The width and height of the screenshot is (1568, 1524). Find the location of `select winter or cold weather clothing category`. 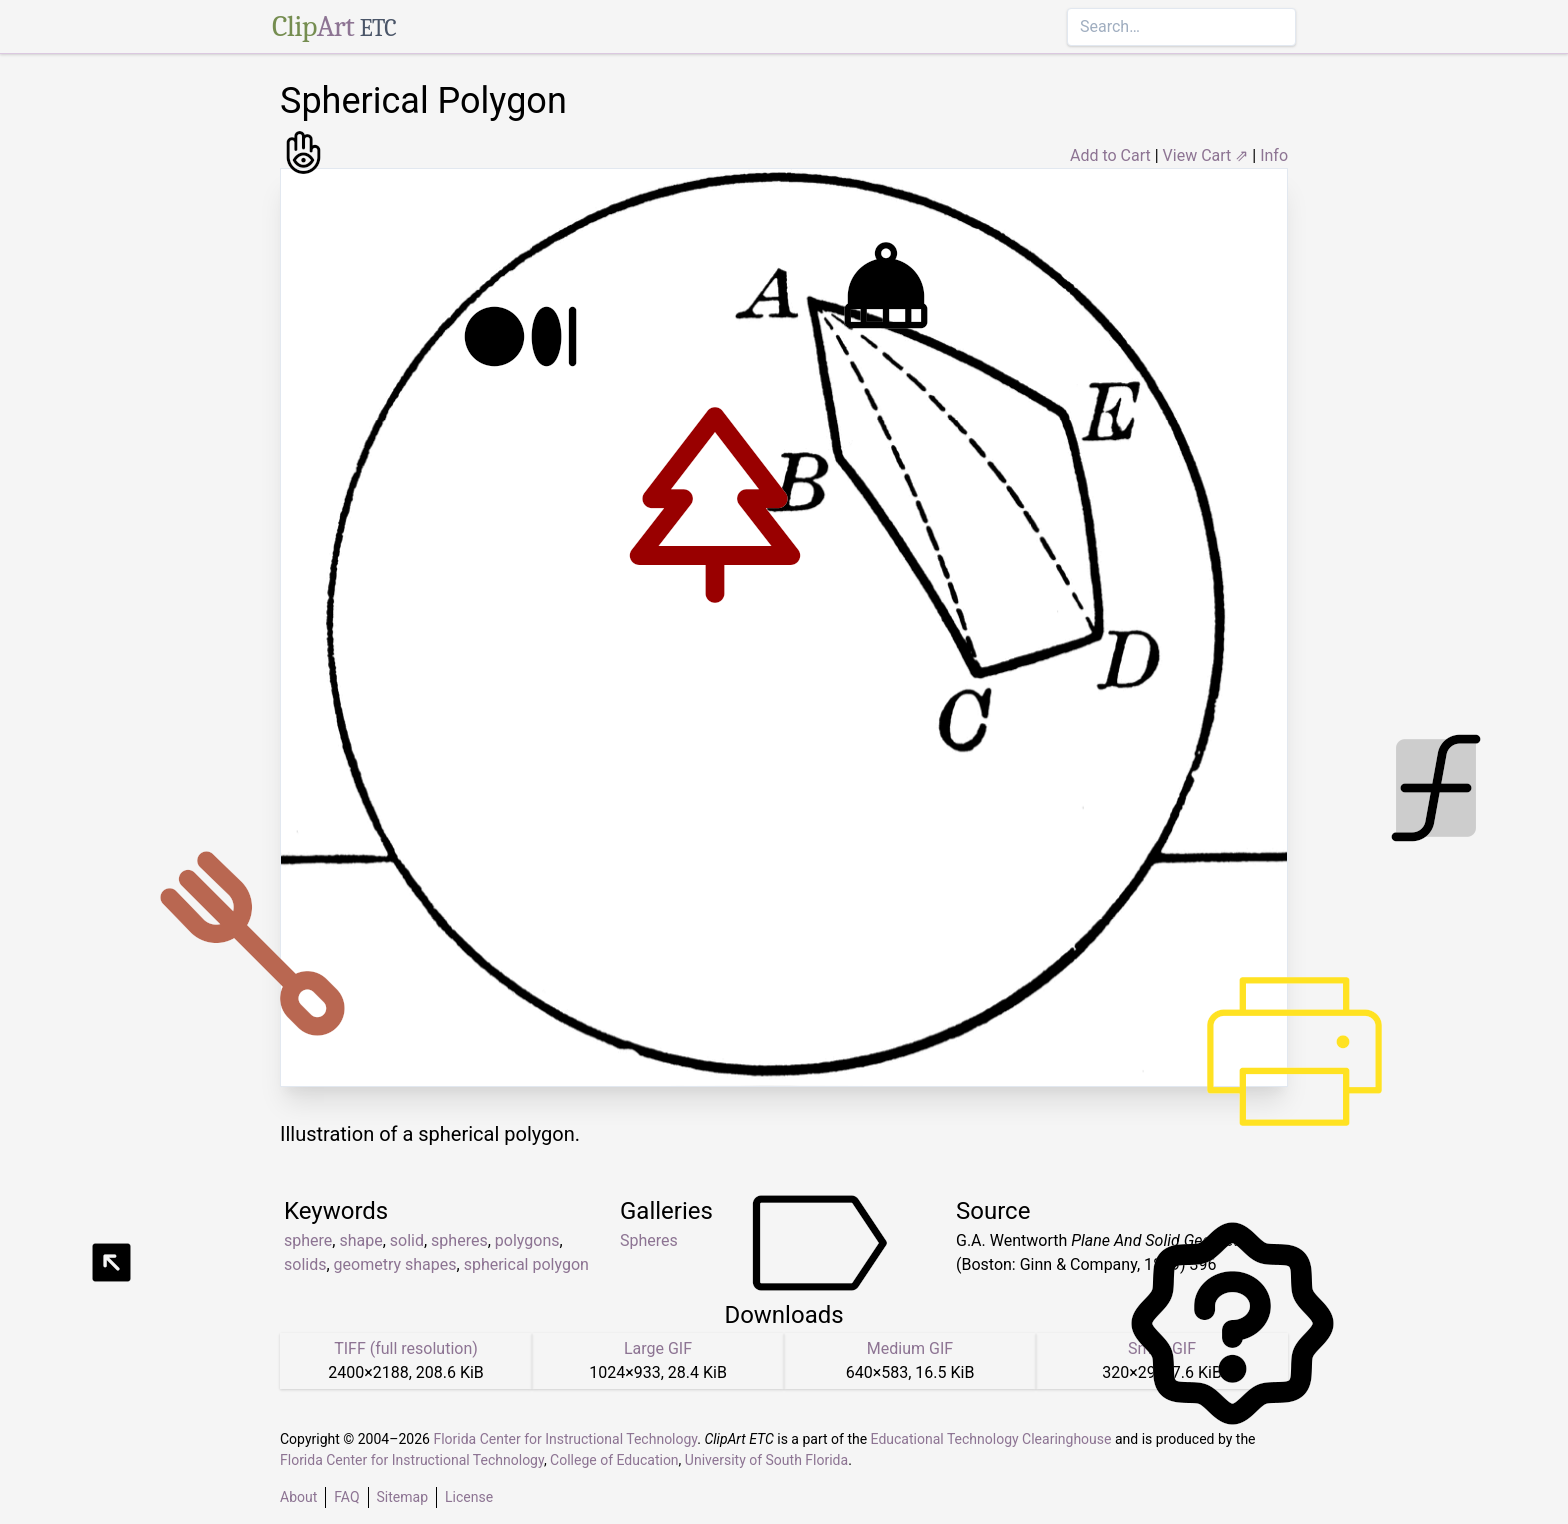

select winter or cold weather clothing category is located at coordinates (886, 290).